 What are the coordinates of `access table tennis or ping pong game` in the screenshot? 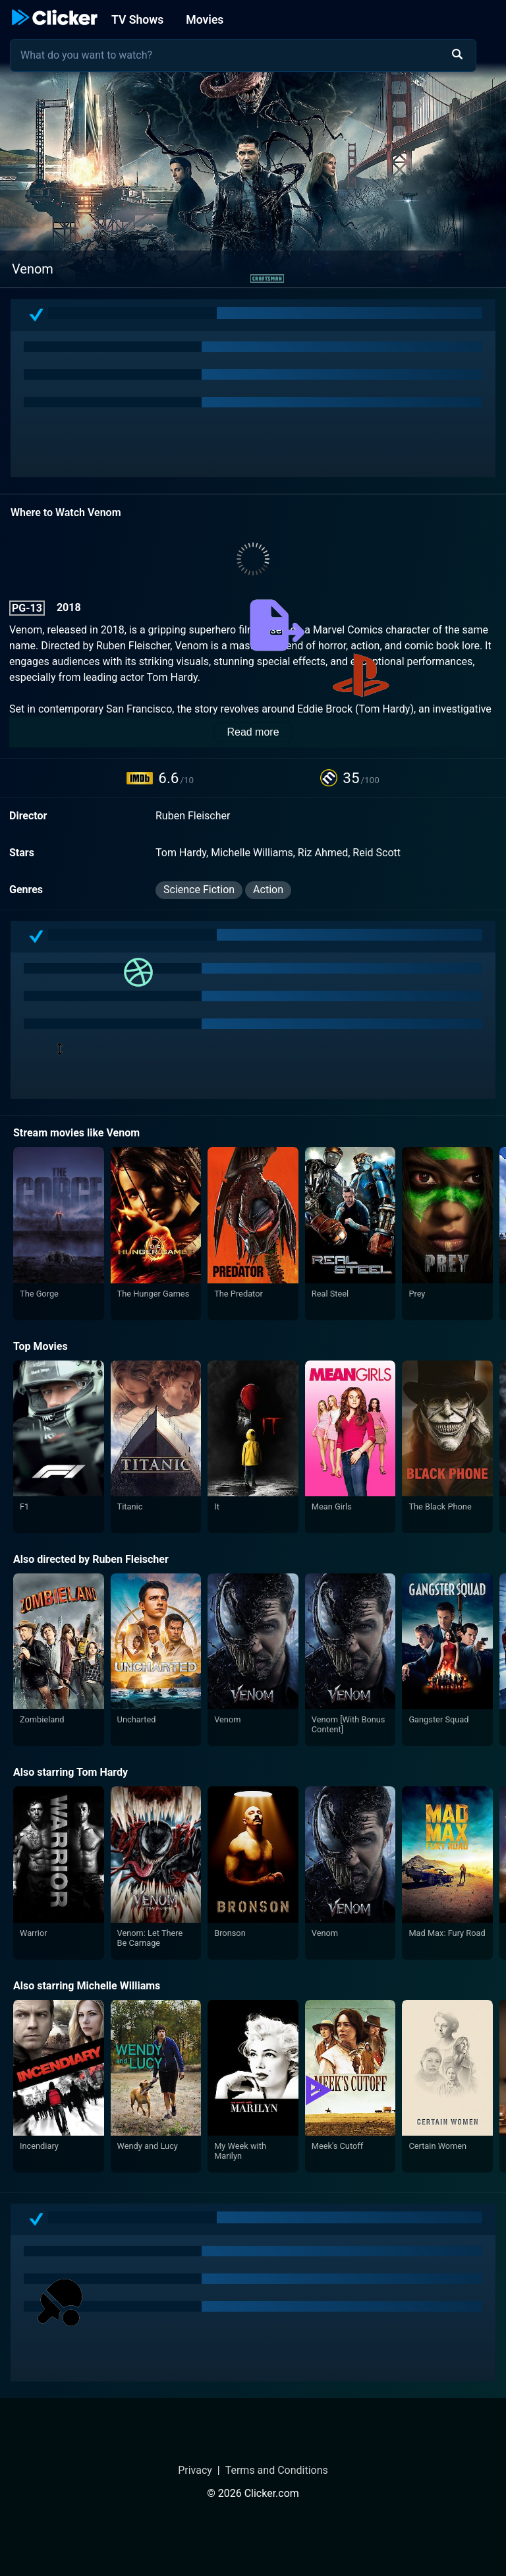 It's located at (60, 2301).